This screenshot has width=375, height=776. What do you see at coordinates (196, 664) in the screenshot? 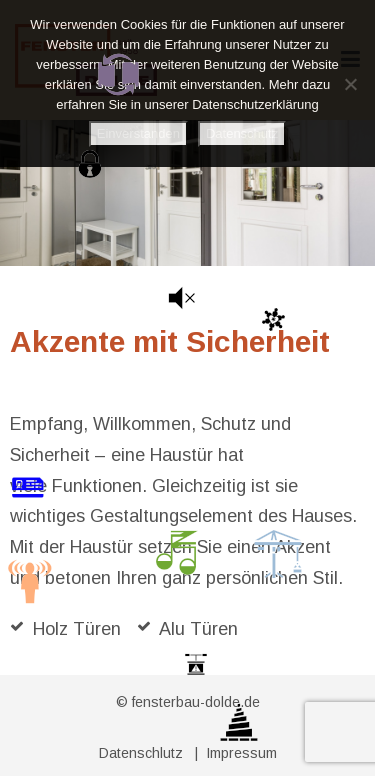
I see `trigger an explosive or demolition action in-game` at bounding box center [196, 664].